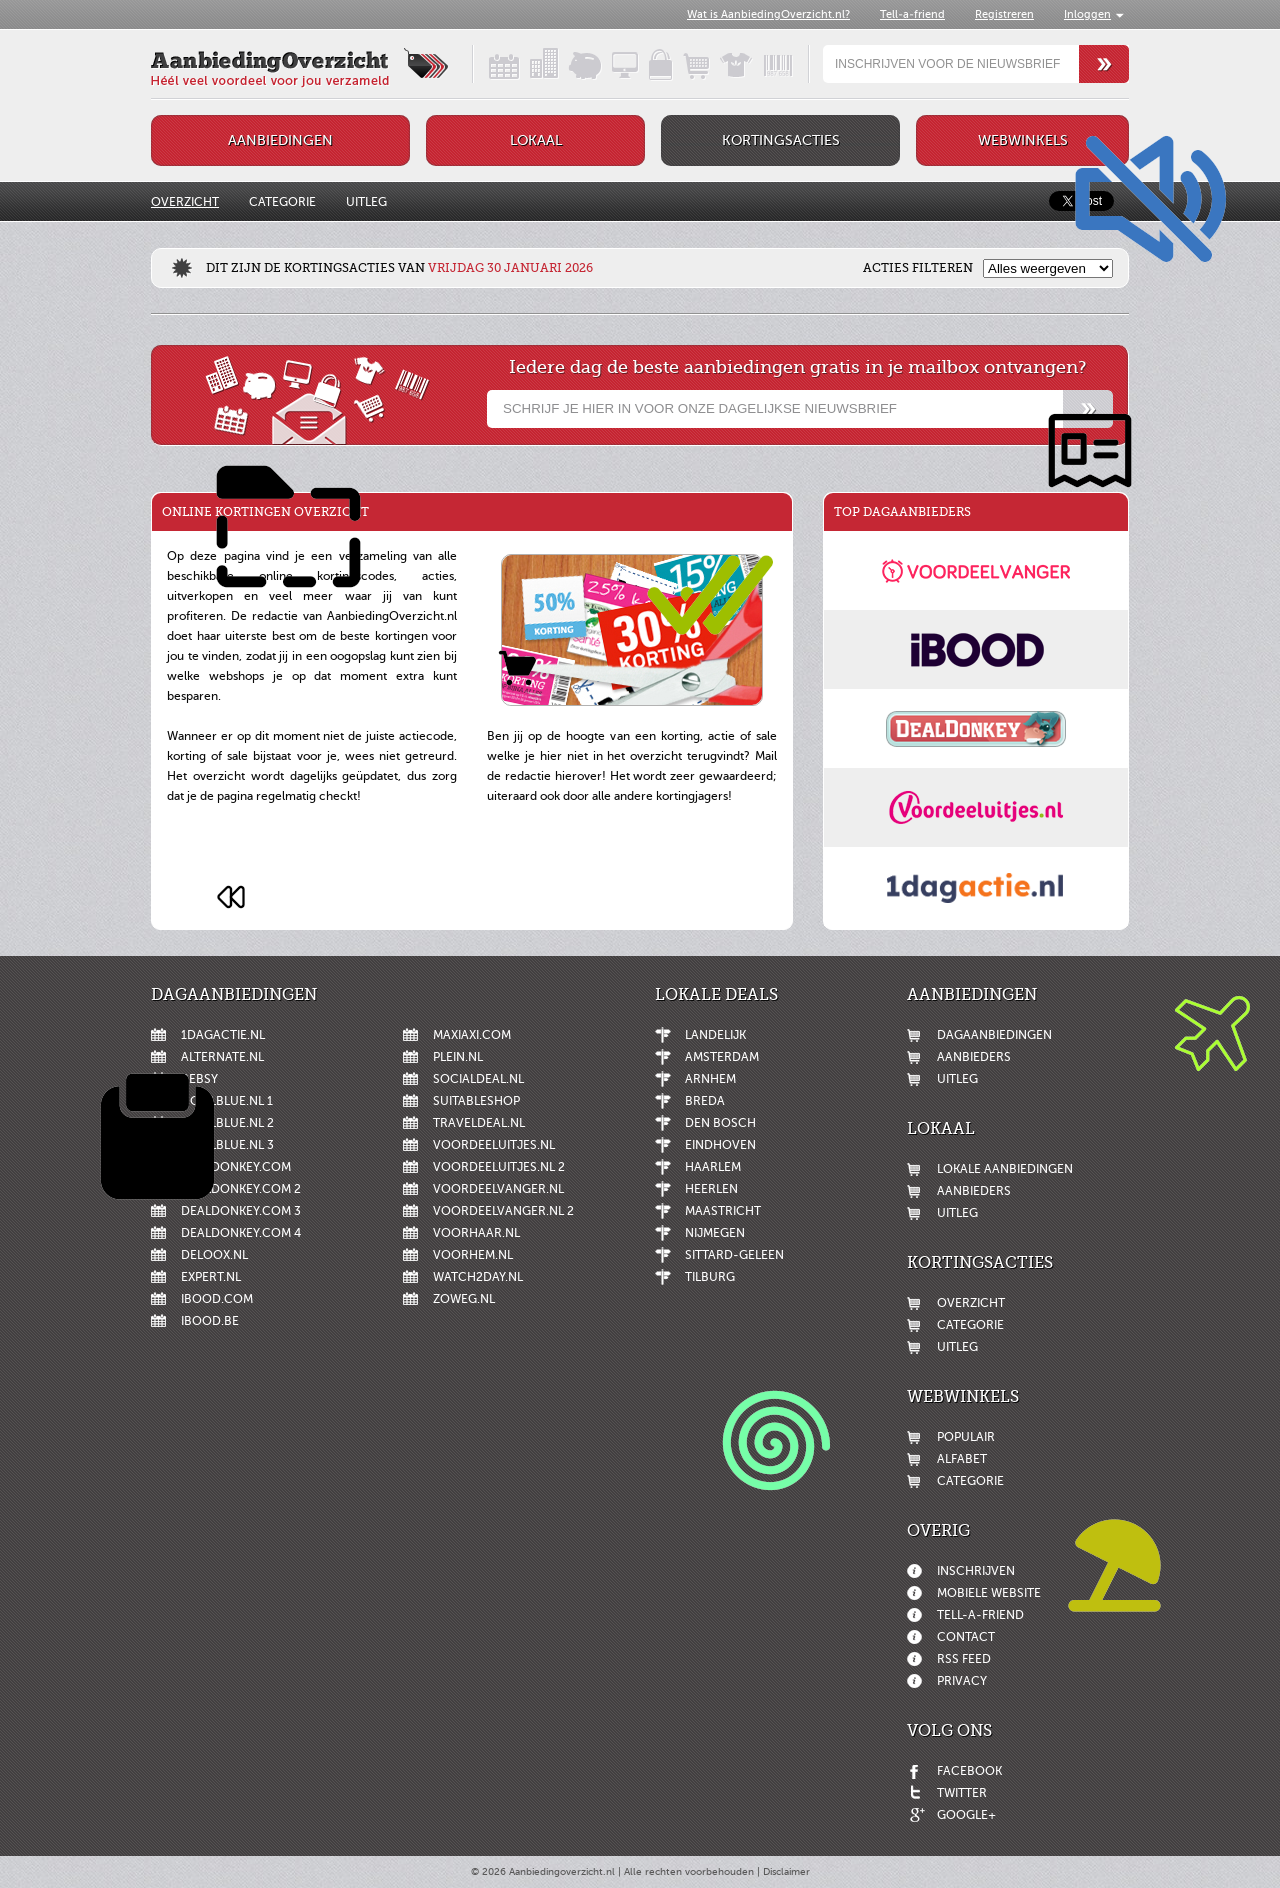  What do you see at coordinates (518, 668) in the screenshot?
I see `view your shopping cart` at bounding box center [518, 668].